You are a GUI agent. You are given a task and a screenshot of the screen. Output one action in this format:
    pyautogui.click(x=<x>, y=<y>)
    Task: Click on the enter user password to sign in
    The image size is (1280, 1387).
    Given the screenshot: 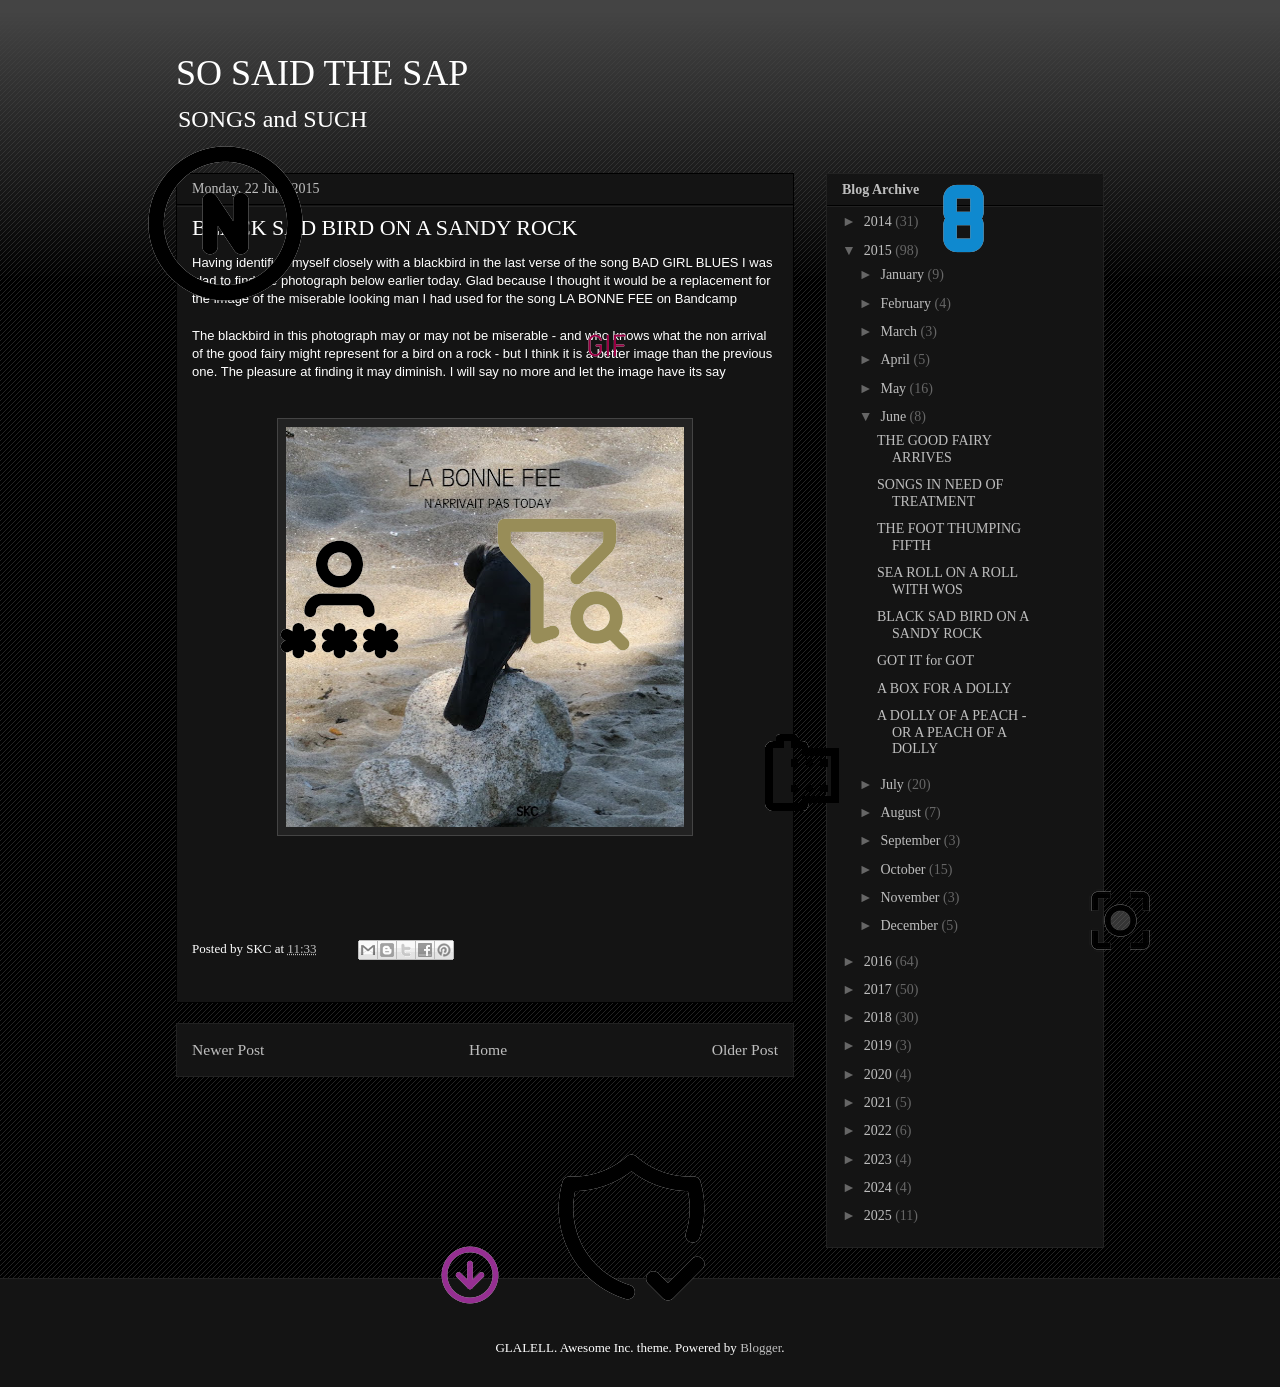 What is the action you would take?
    pyautogui.click(x=339, y=599)
    